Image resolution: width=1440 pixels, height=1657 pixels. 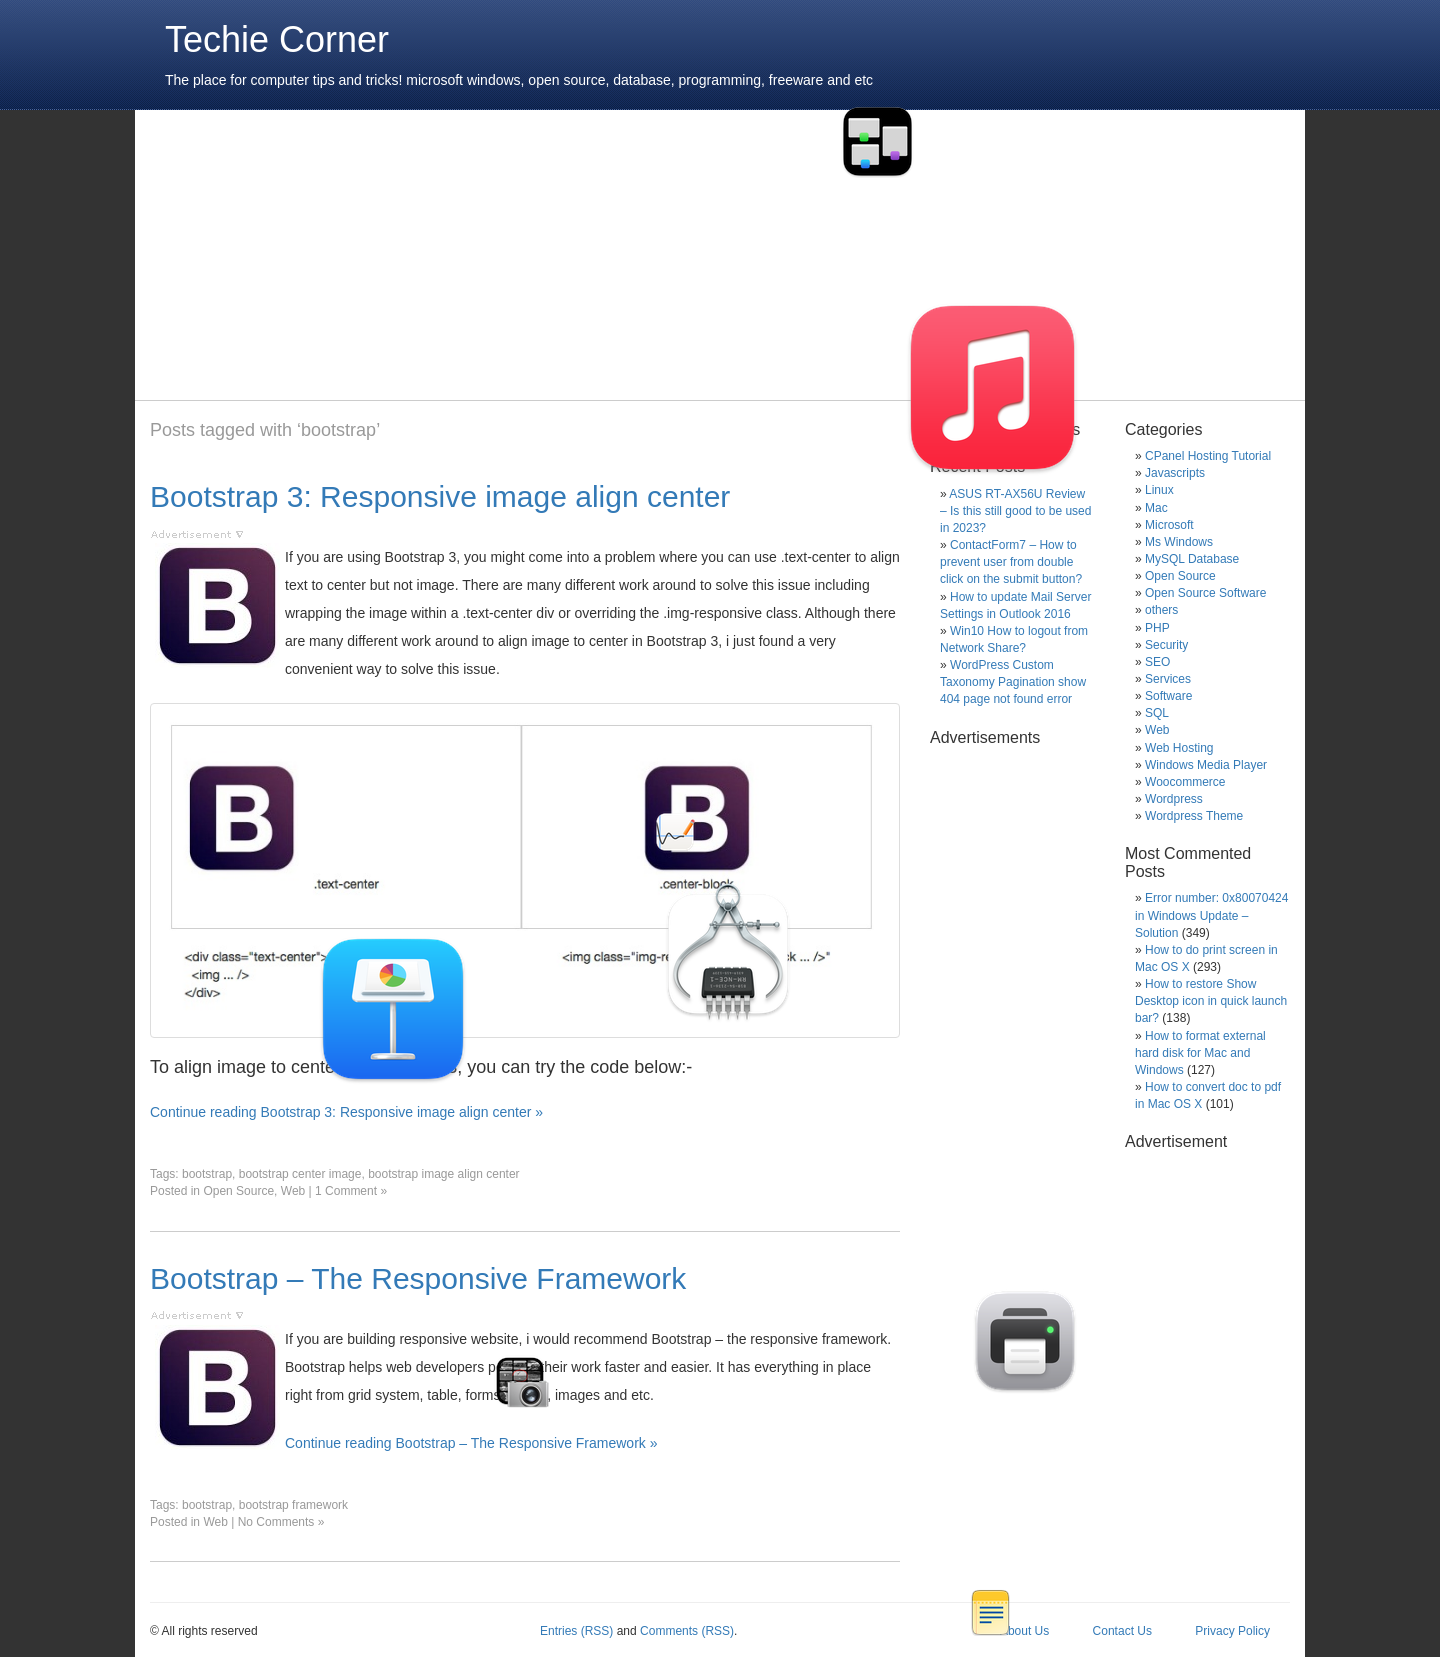 I want to click on open Apple Keynote presentation app, so click(x=393, y=1009).